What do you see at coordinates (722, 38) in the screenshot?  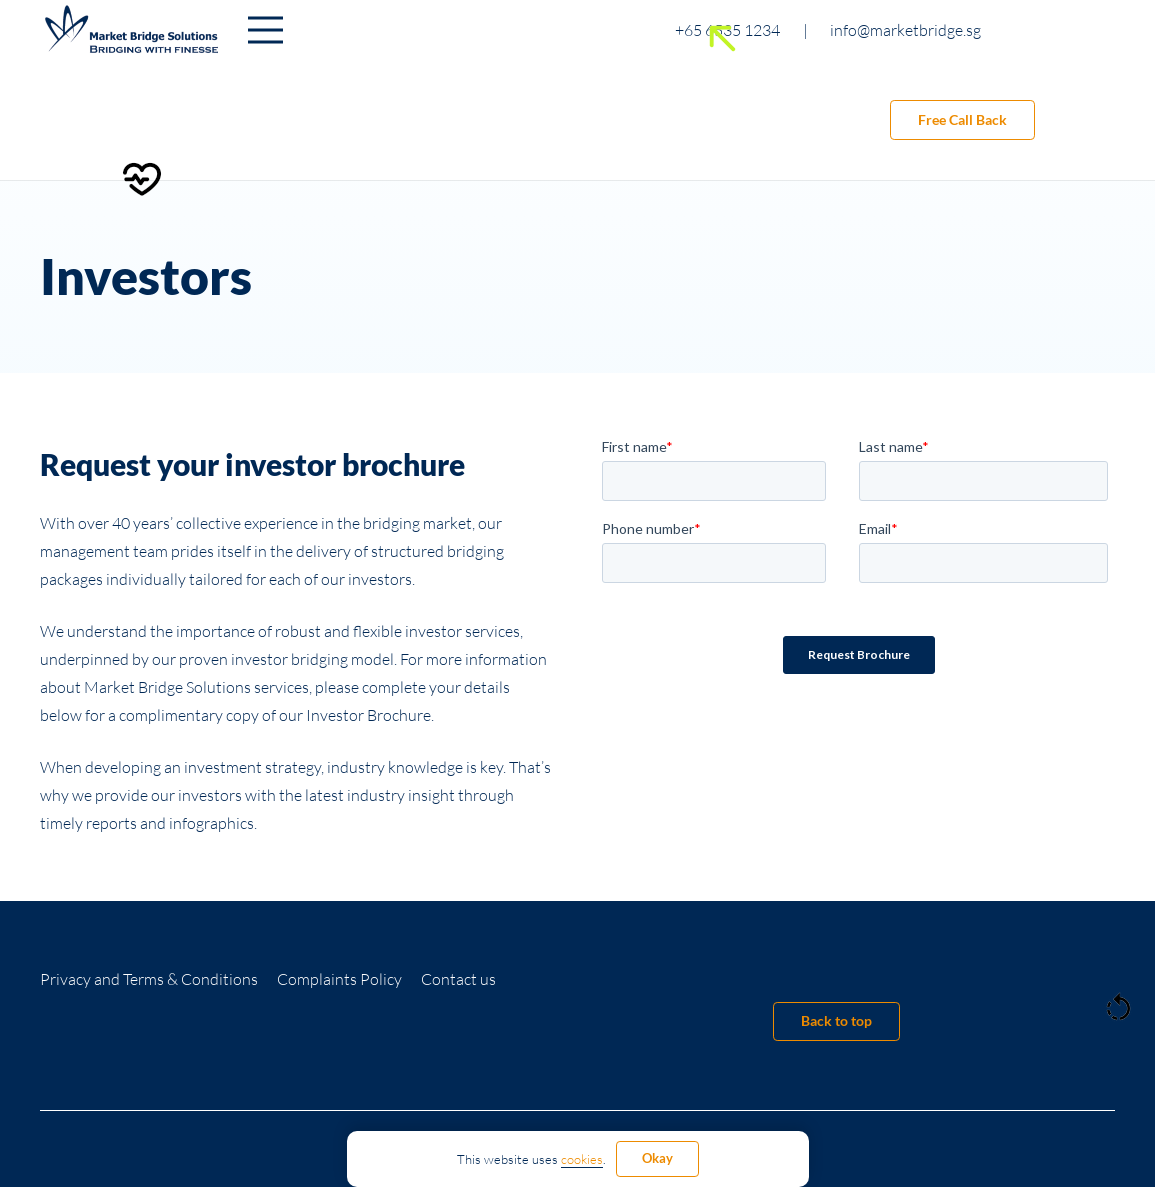 I see `navigate back or return to previous screen` at bounding box center [722, 38].